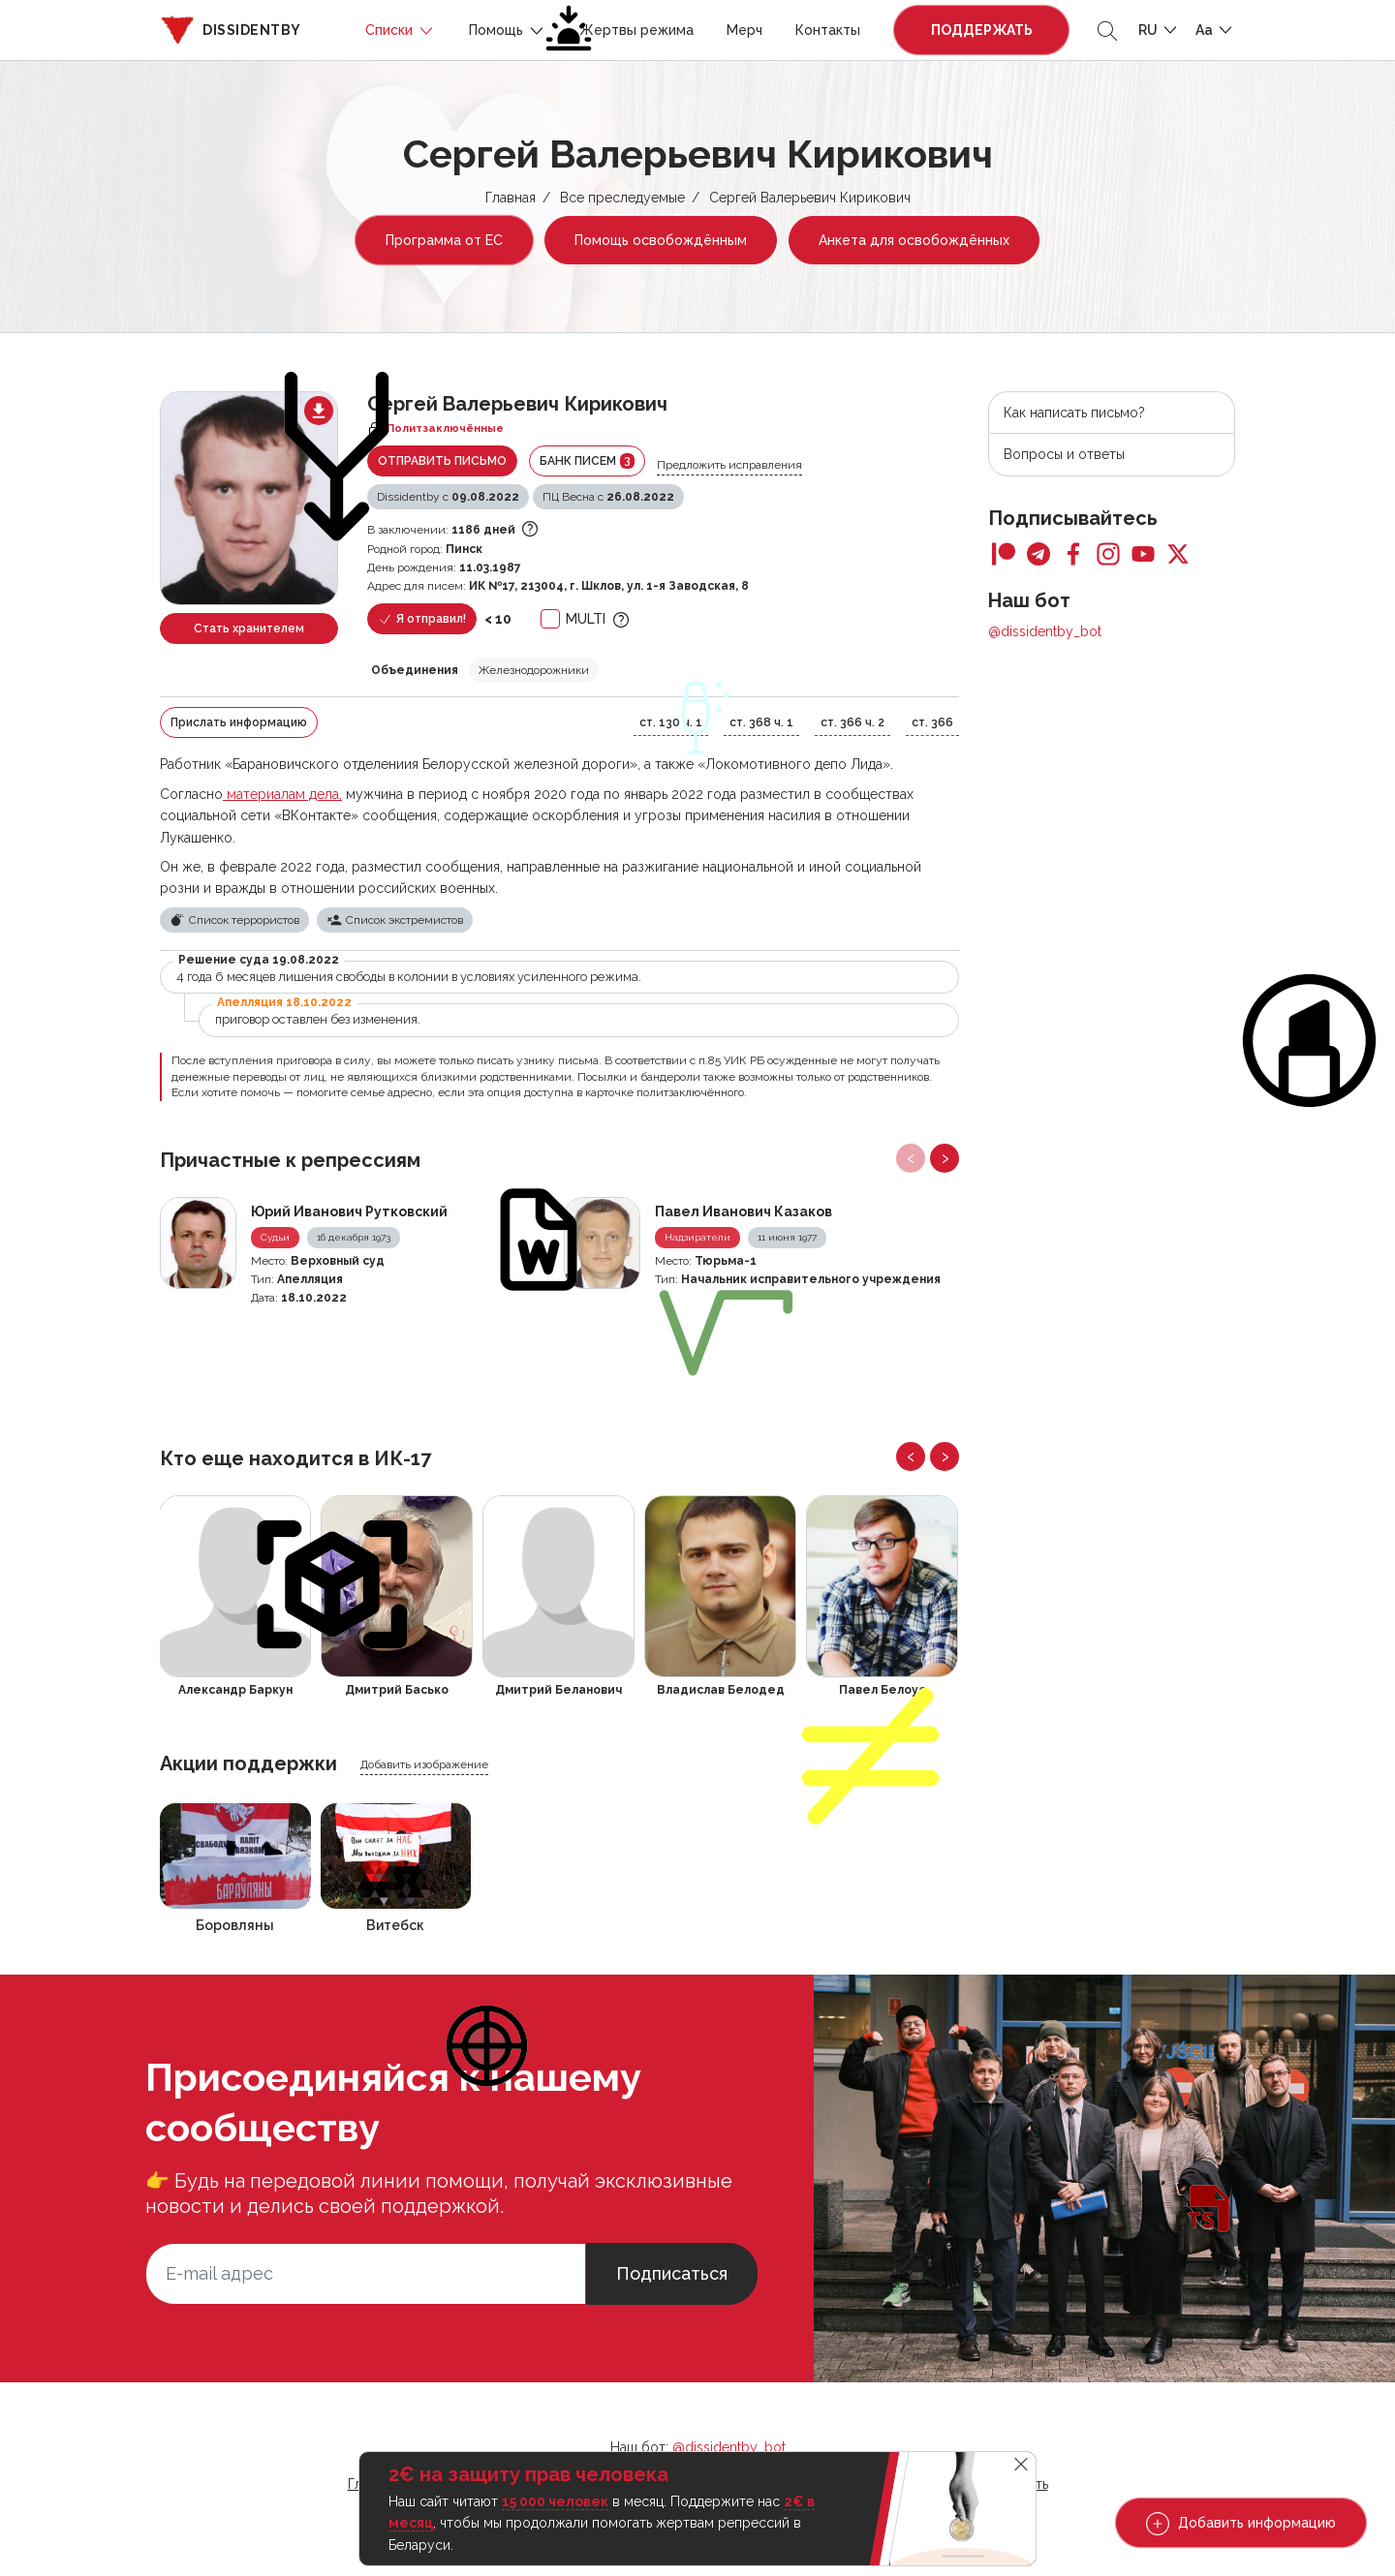 Image resolution: width=1395 pixels, height=2576 pixels. What do you see at coordinates (870, 1756) in the screenshot?
I see `indicates values are not equal or mismatched` at bounding box center [870, 1756].